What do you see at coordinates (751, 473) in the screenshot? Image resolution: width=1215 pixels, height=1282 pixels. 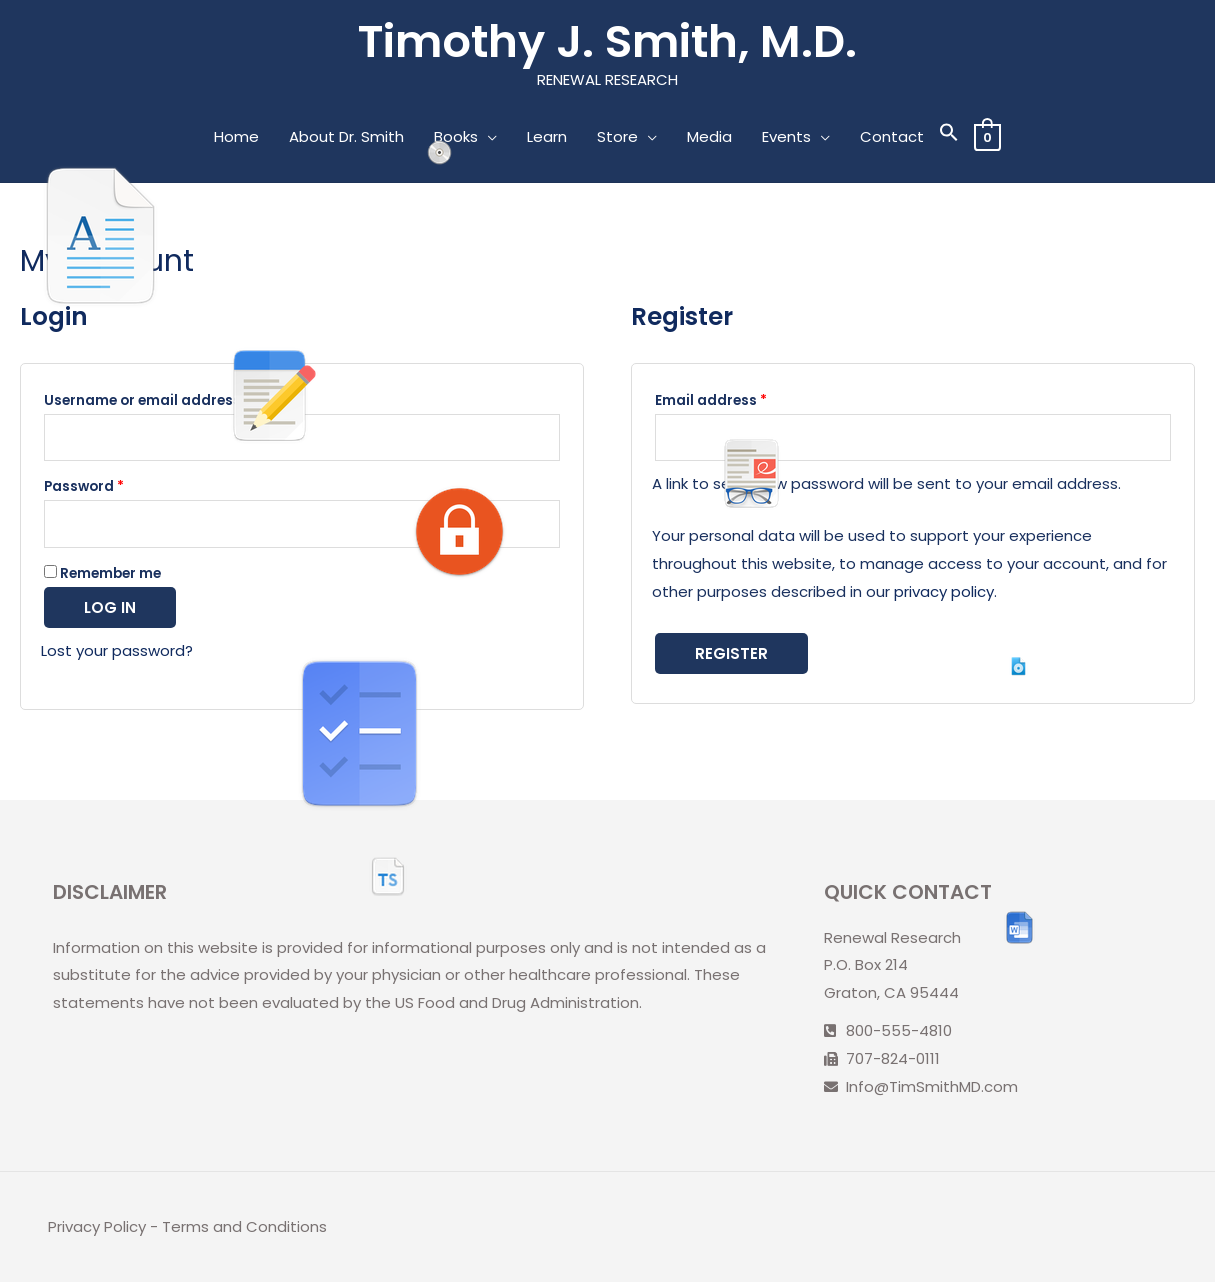 I see `open evince document viewer` at bounding box center [751, 473].